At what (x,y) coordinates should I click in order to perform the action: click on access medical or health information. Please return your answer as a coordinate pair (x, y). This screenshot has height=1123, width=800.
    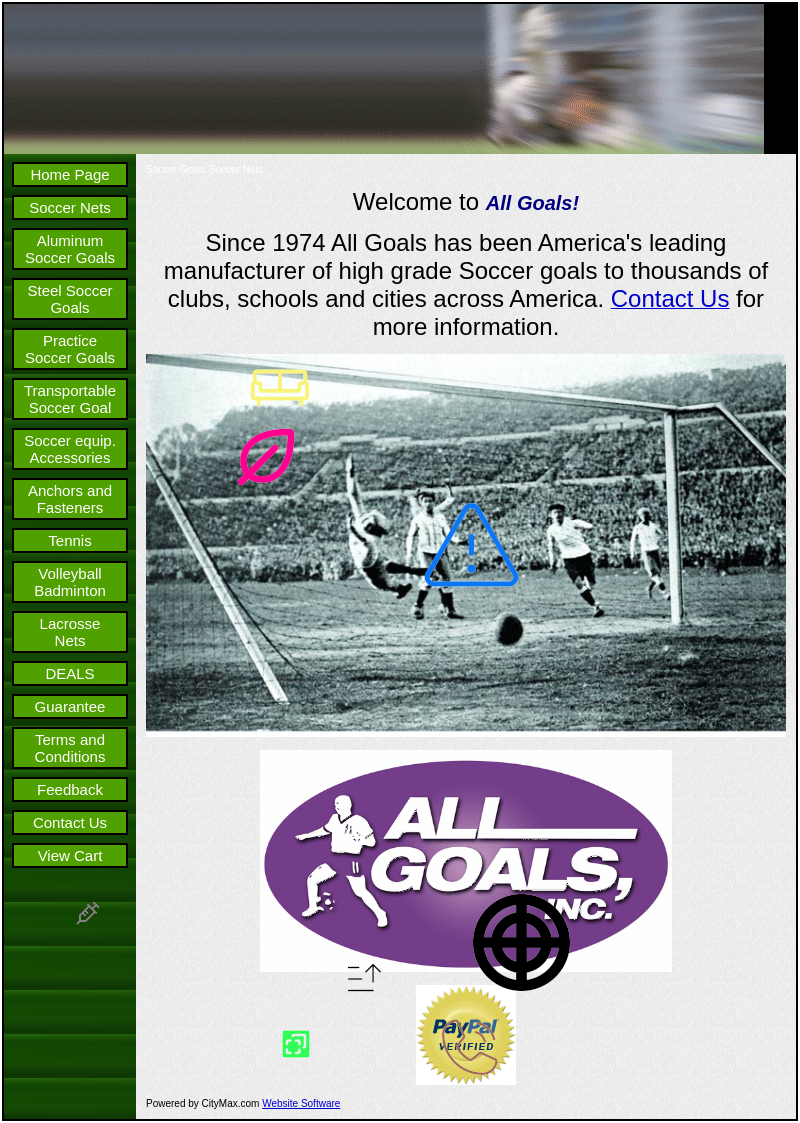
    Looking at the image, I should click on (88, 913).